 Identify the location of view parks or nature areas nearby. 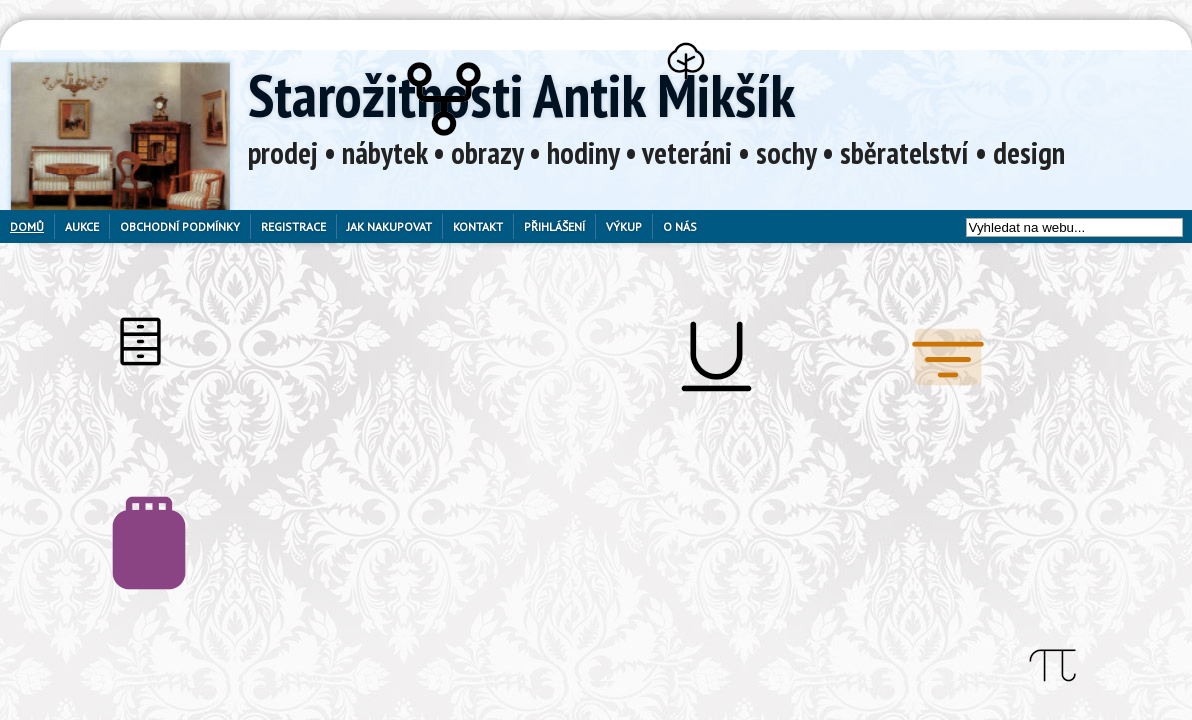
(686, 61).